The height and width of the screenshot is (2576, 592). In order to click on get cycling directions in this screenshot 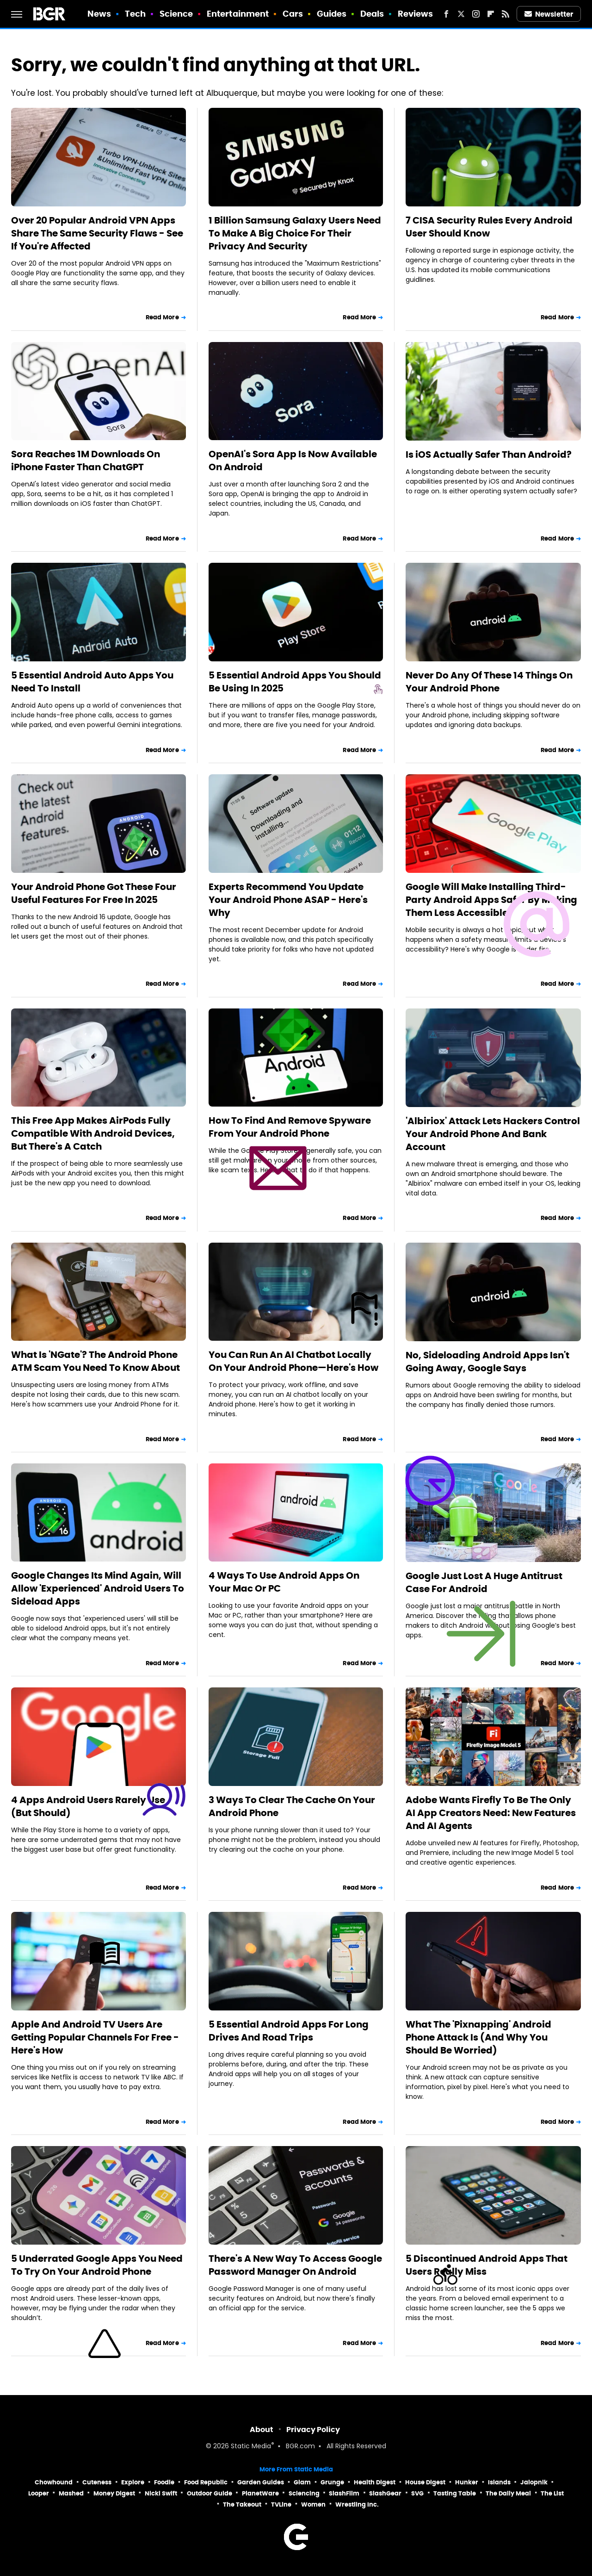, I will do `click(445, 2275)`.